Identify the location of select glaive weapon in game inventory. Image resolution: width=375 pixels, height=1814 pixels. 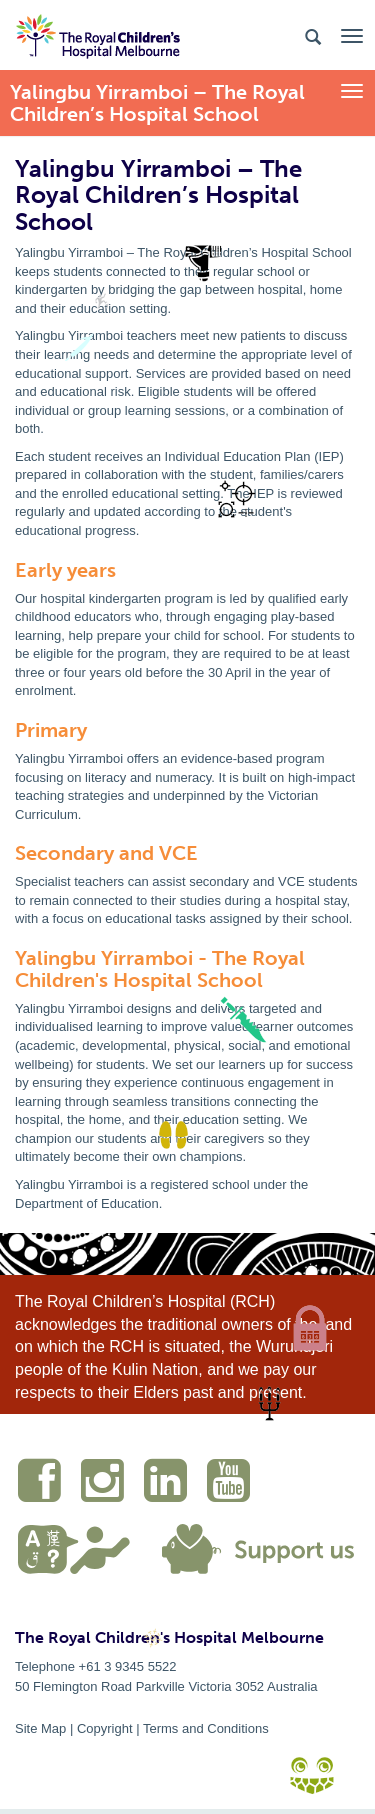
(79, 346).